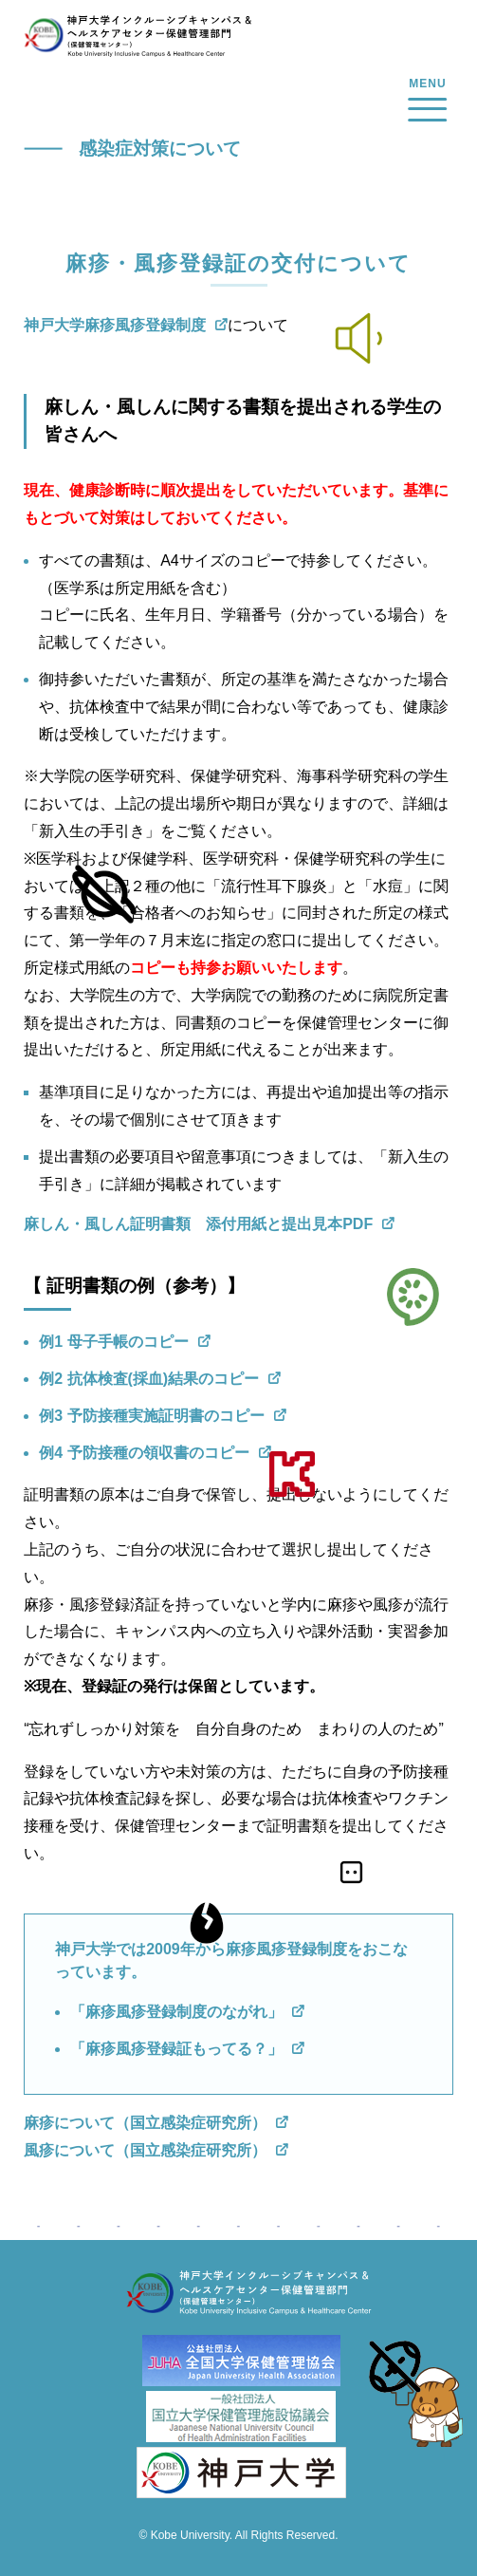  I want to click on audio playing at low volume, so click(362, 338).